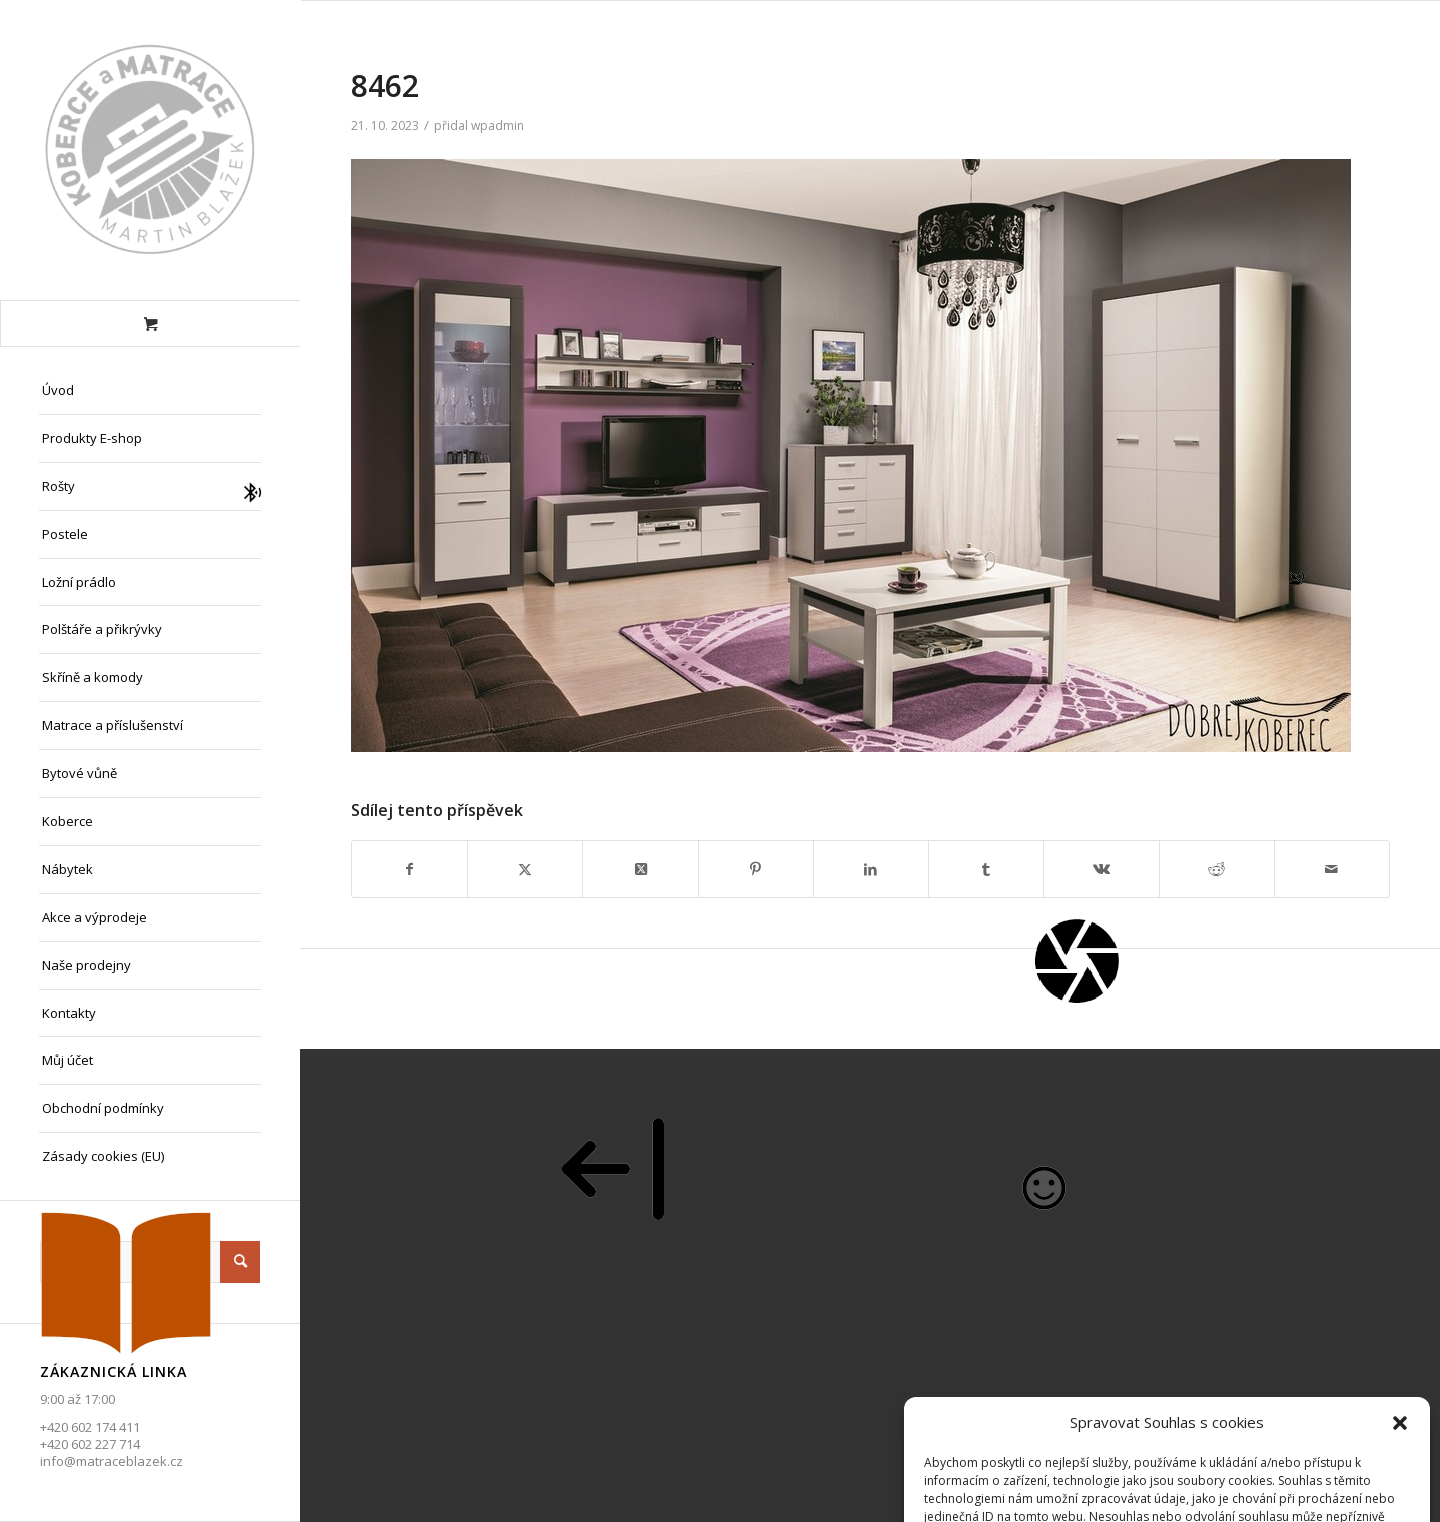  Describe the element at coordinates (252, 492) in the screenshot. I see `searching for nearby bluetooth devices` at that location.